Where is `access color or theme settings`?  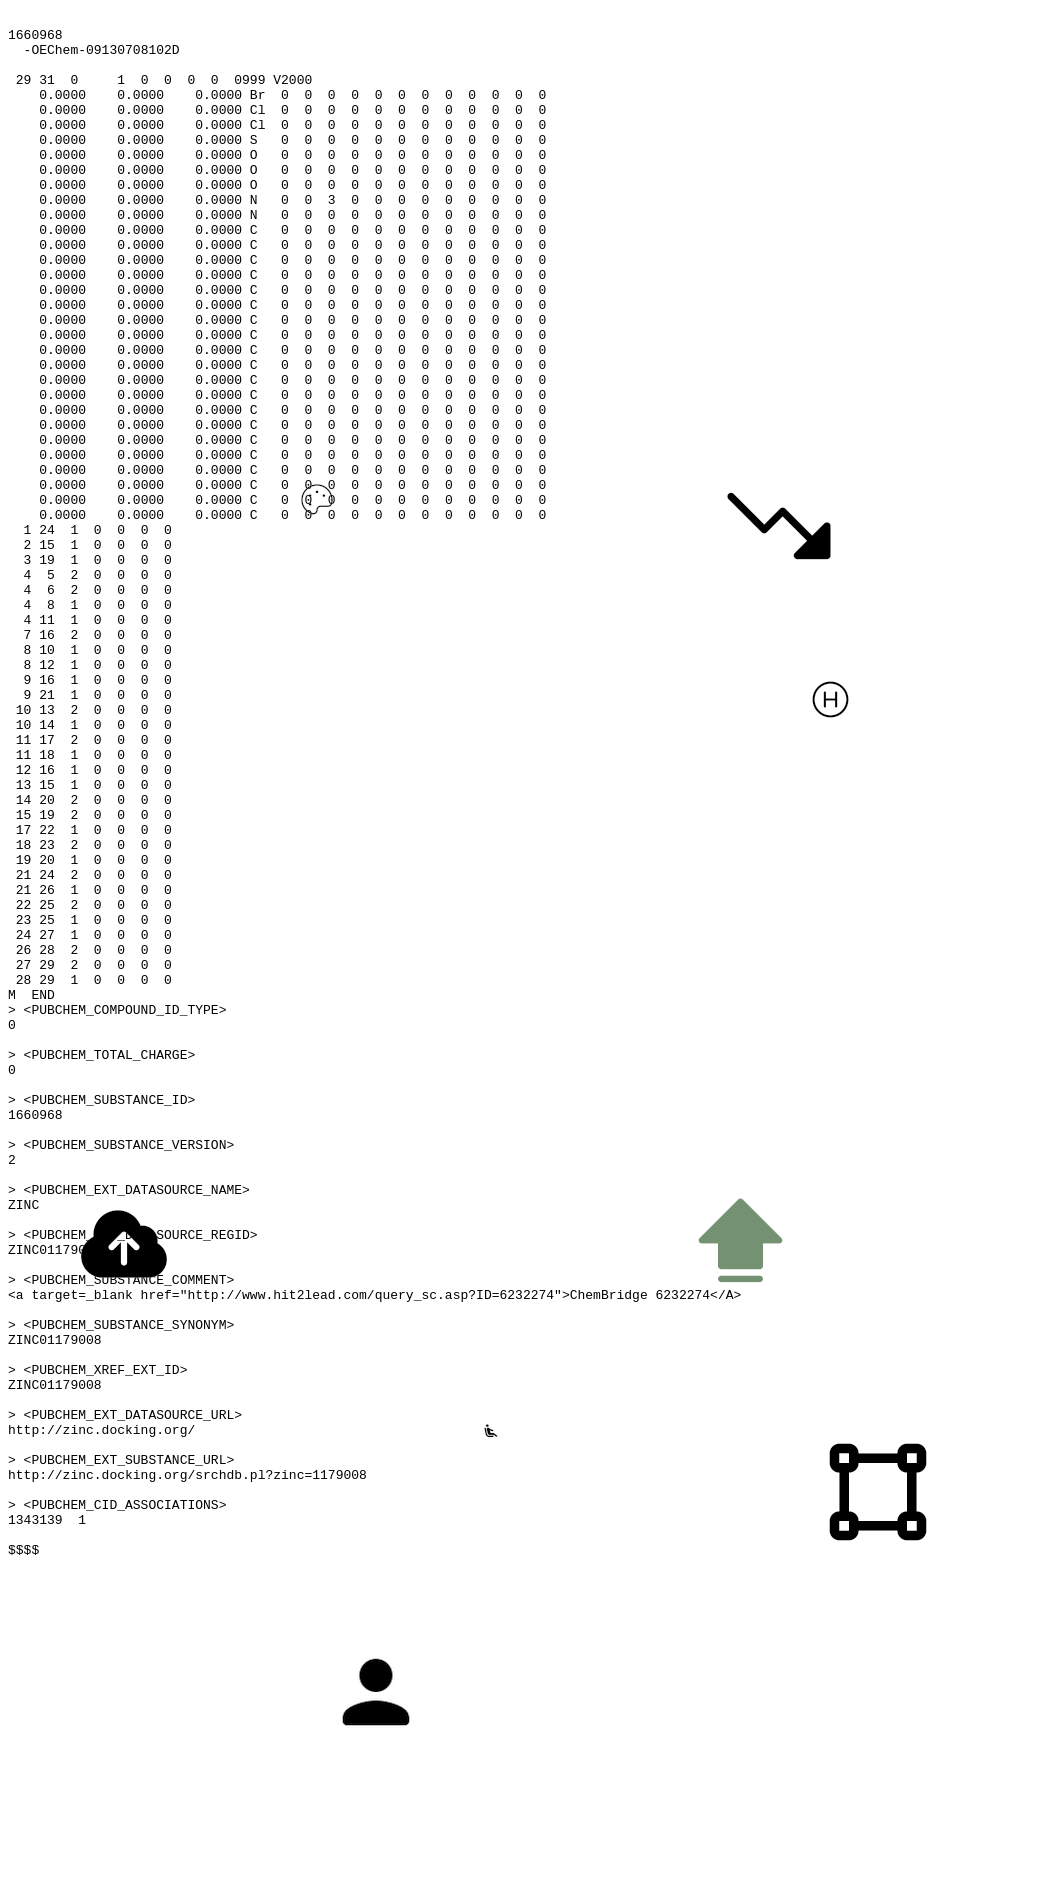
access color or theme settings is located at coordinates (317, 500).